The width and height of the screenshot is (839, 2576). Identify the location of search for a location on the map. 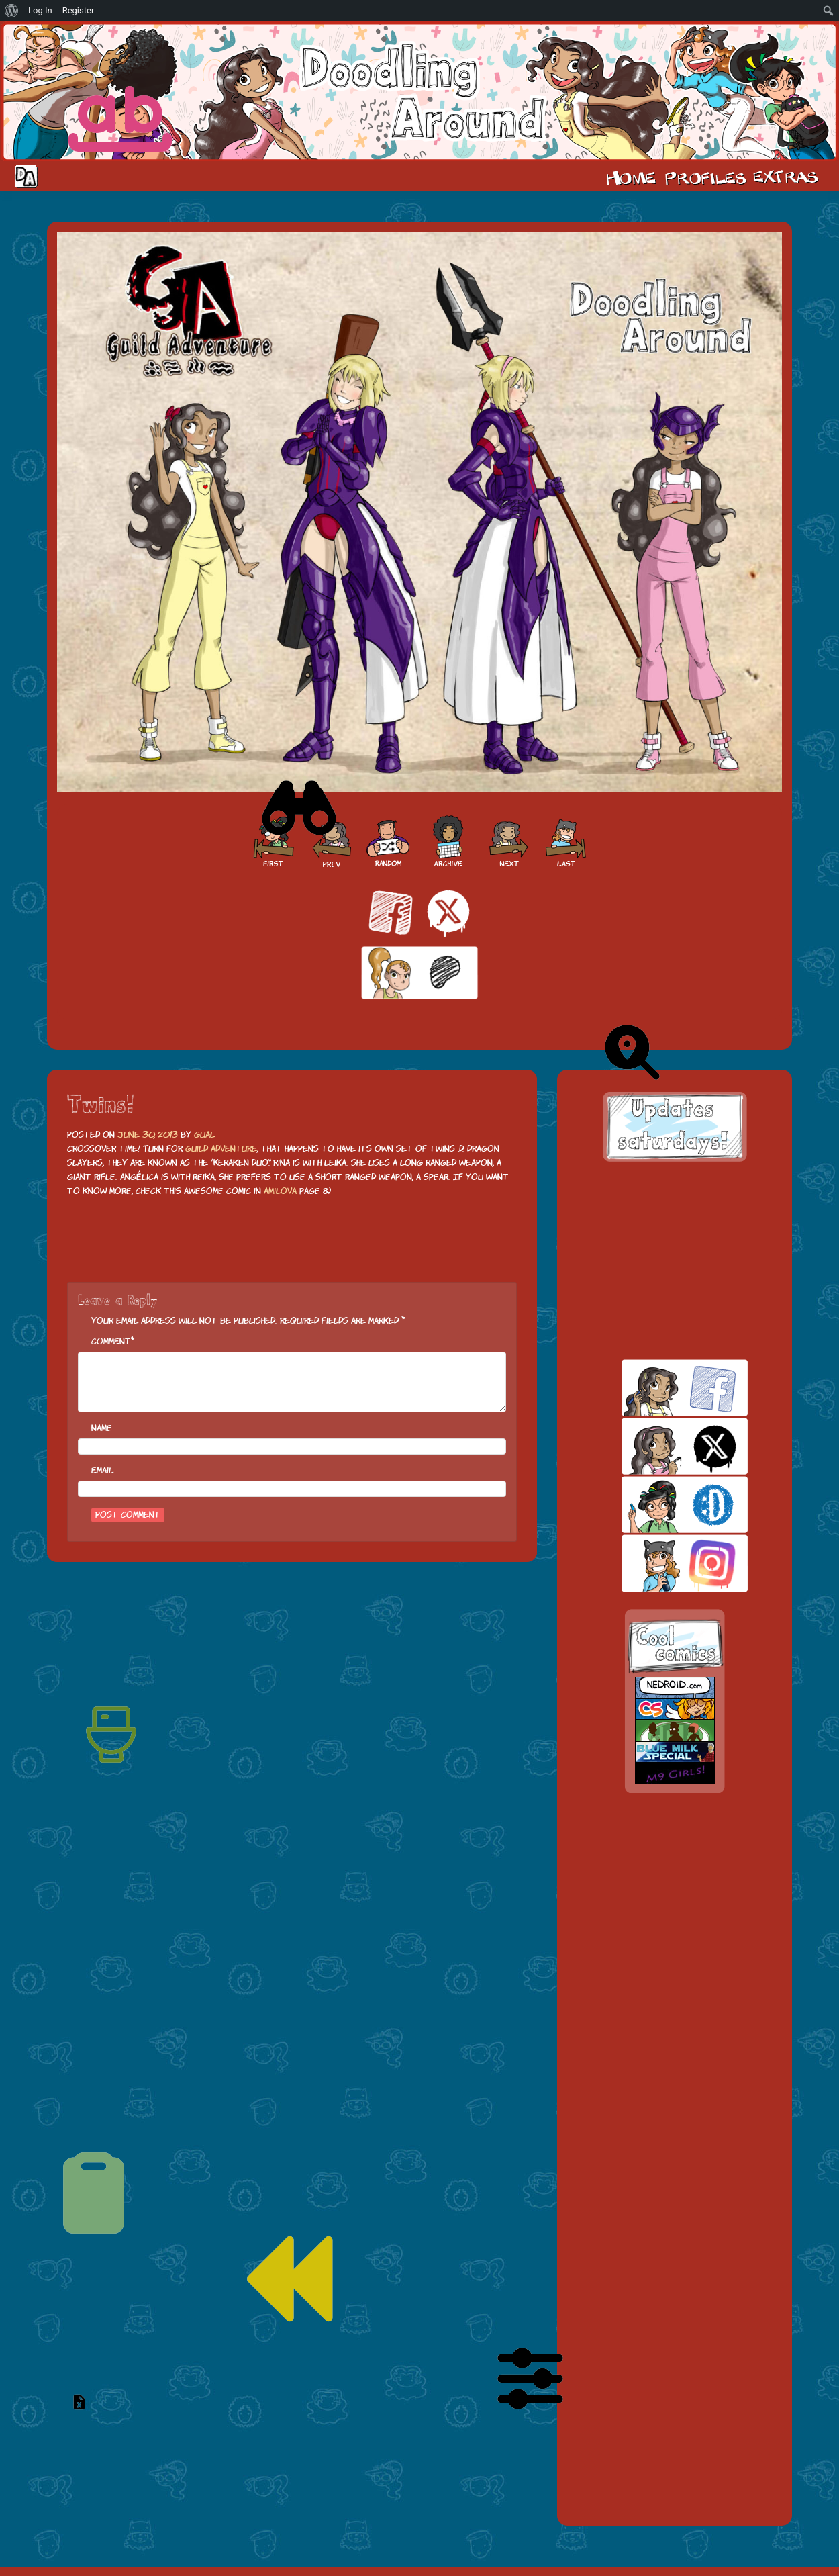
(632, 1052).